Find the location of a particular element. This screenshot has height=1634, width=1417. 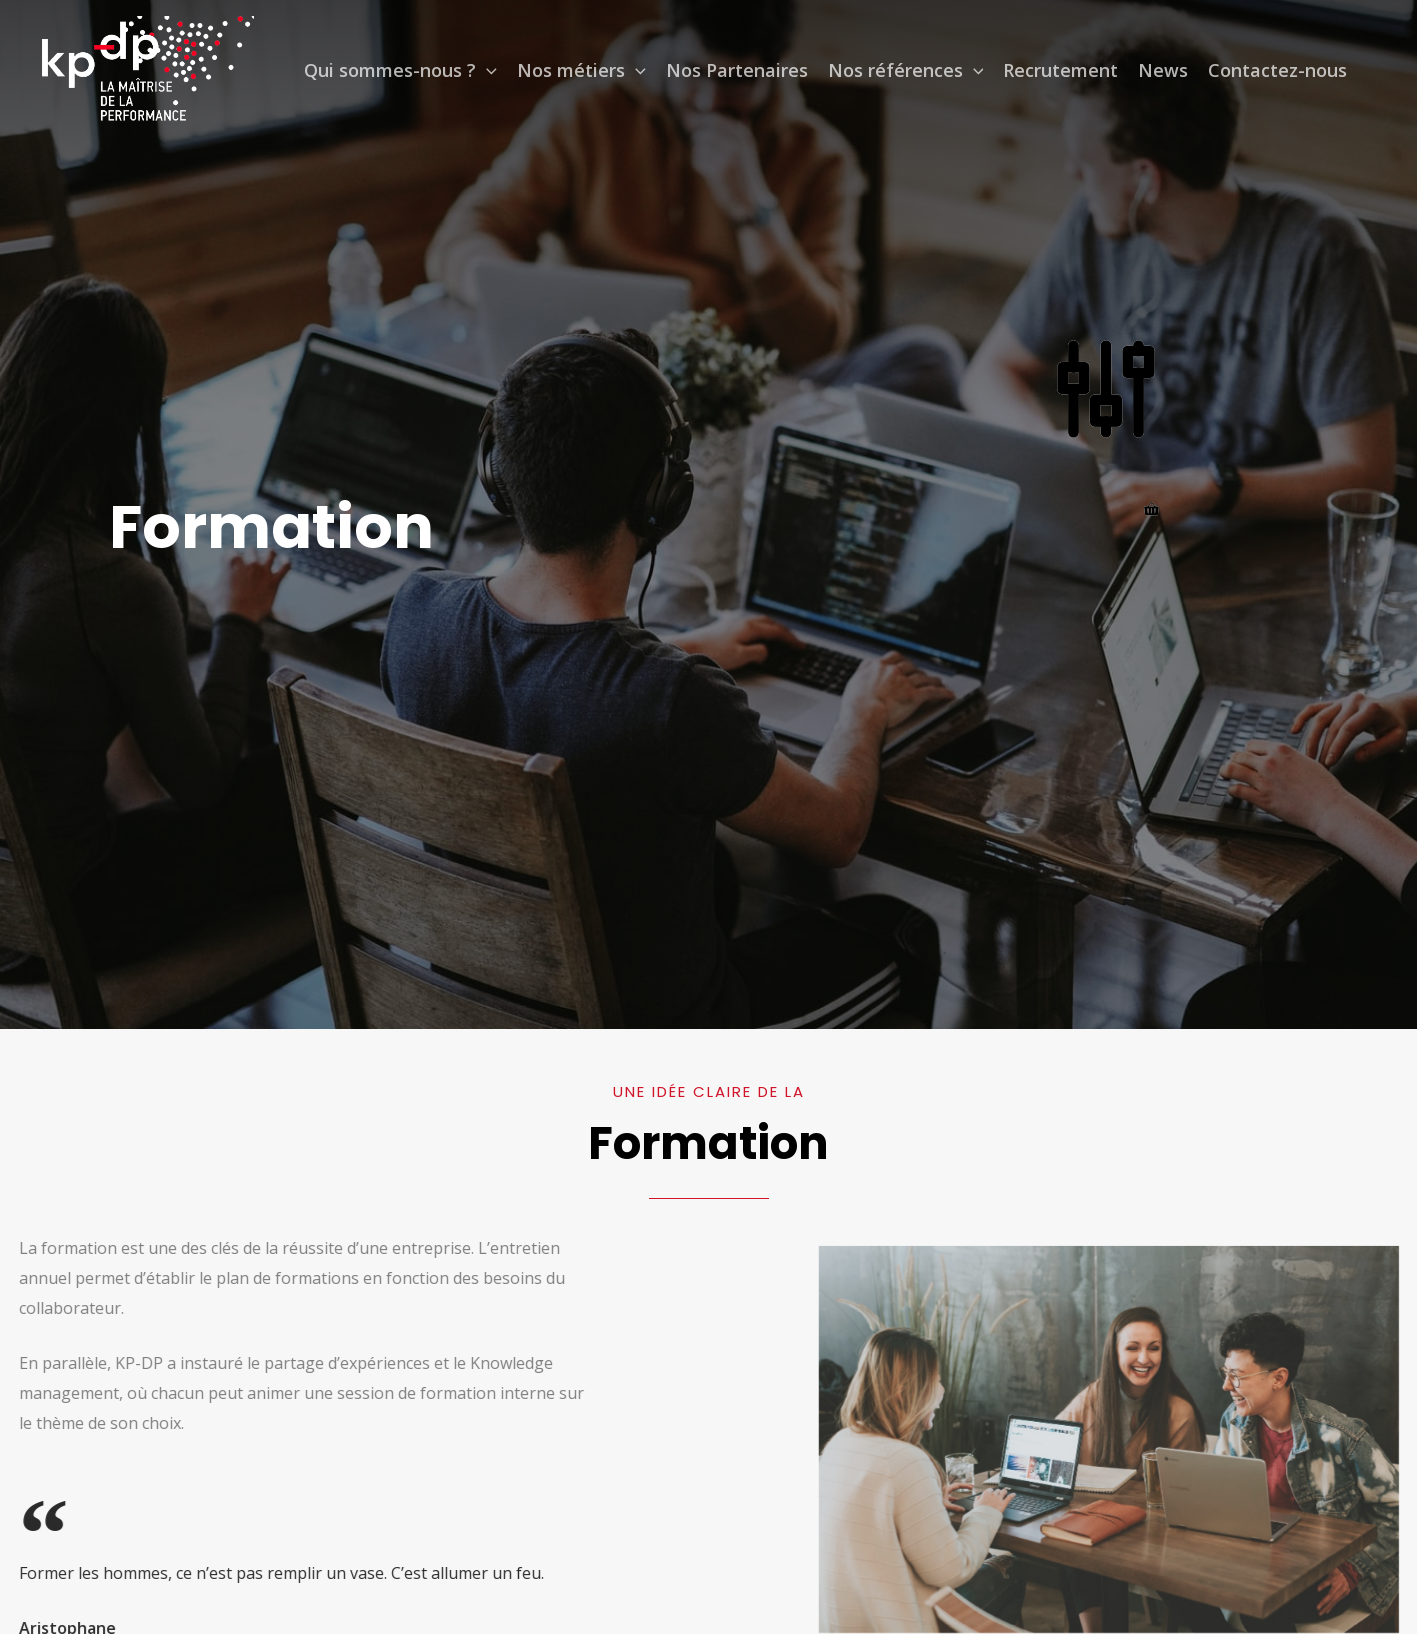

adjust settings or preferences is located at coordinates (1106, 389).